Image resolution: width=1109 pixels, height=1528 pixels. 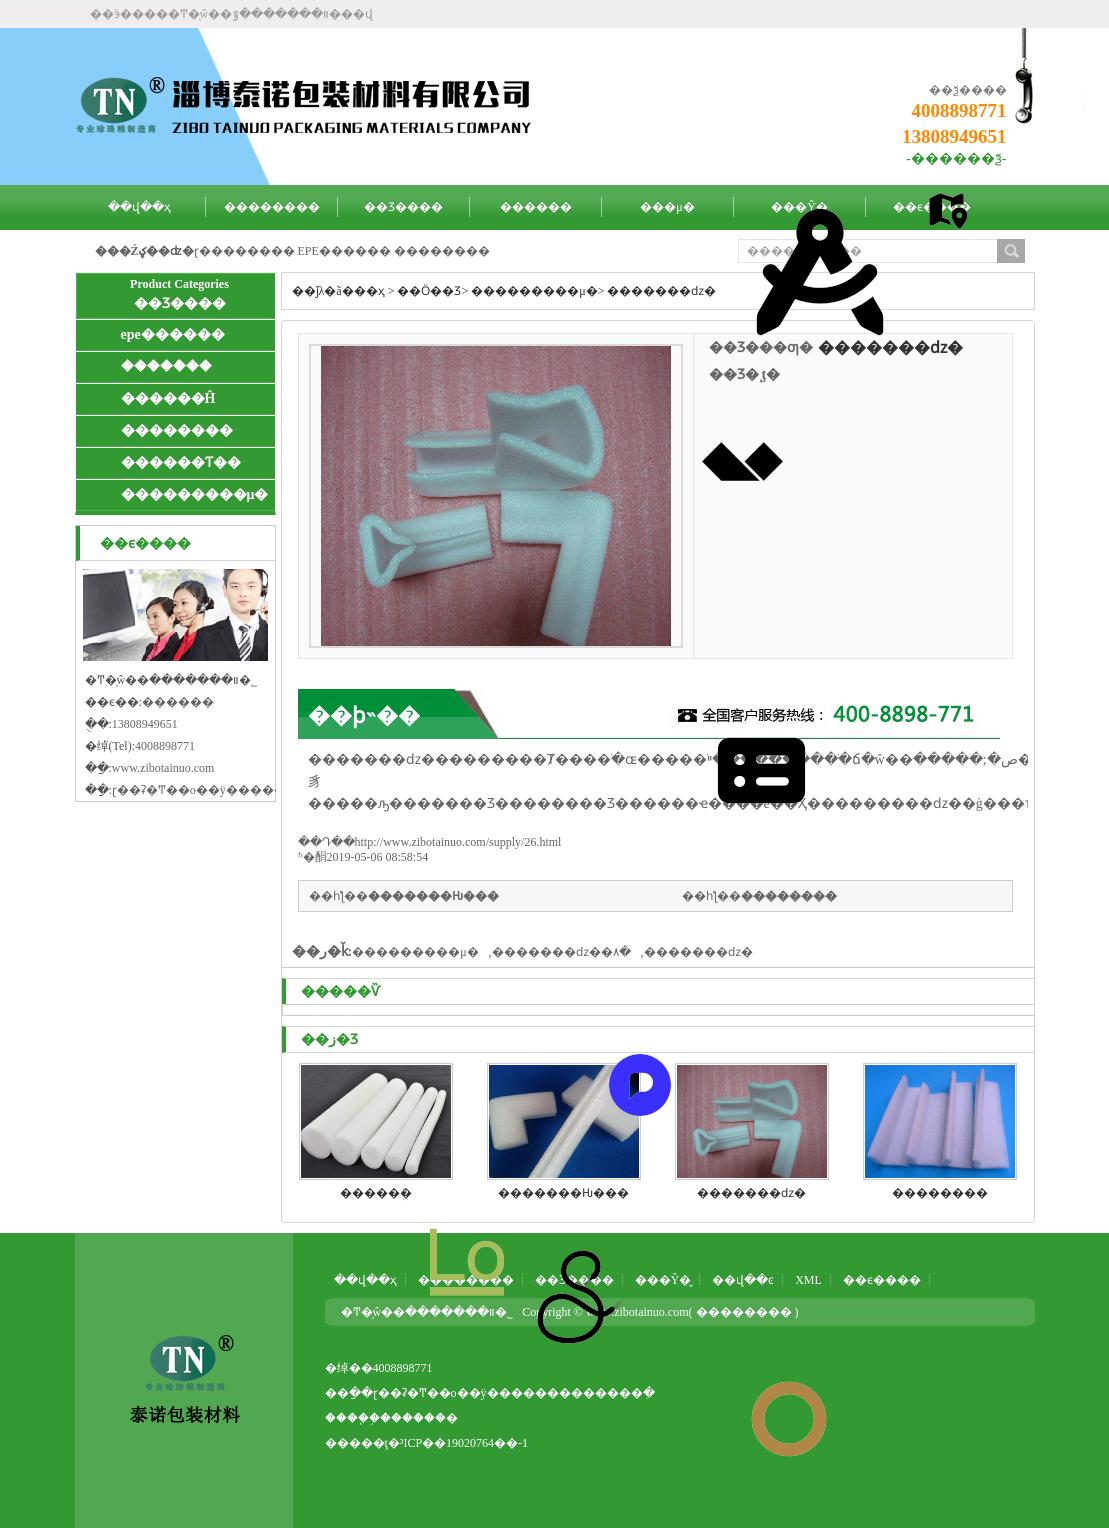 I want to click on shoelace web components library logo, so click(x=578, y=1297).